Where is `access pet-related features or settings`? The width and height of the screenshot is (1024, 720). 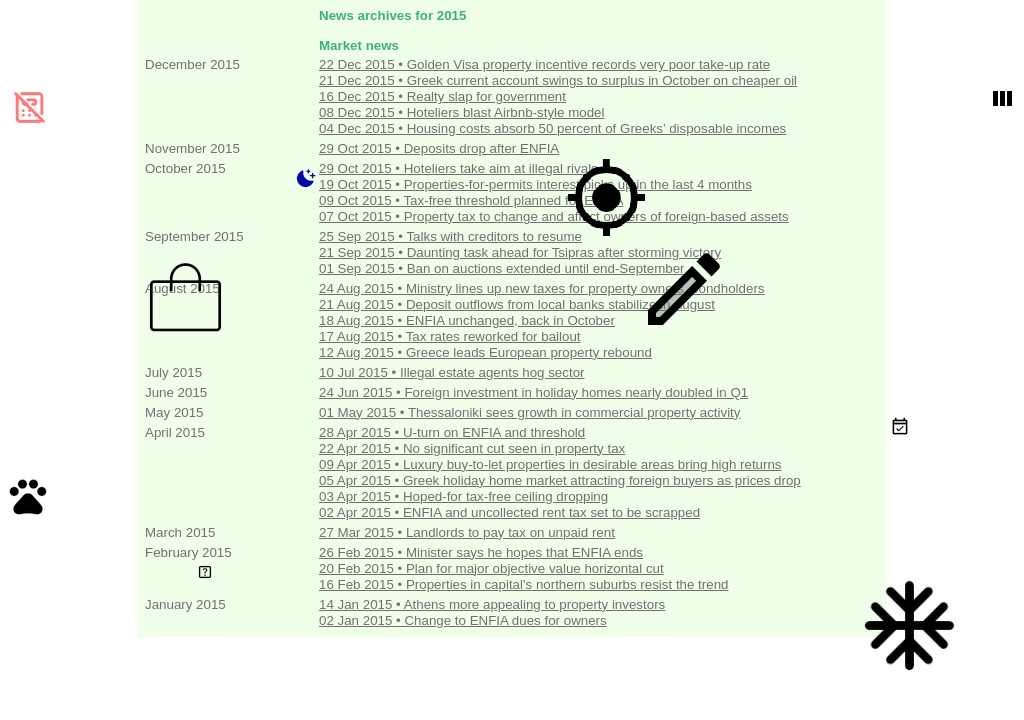
access pet-related features or settings is located at coordinates (28, 496).